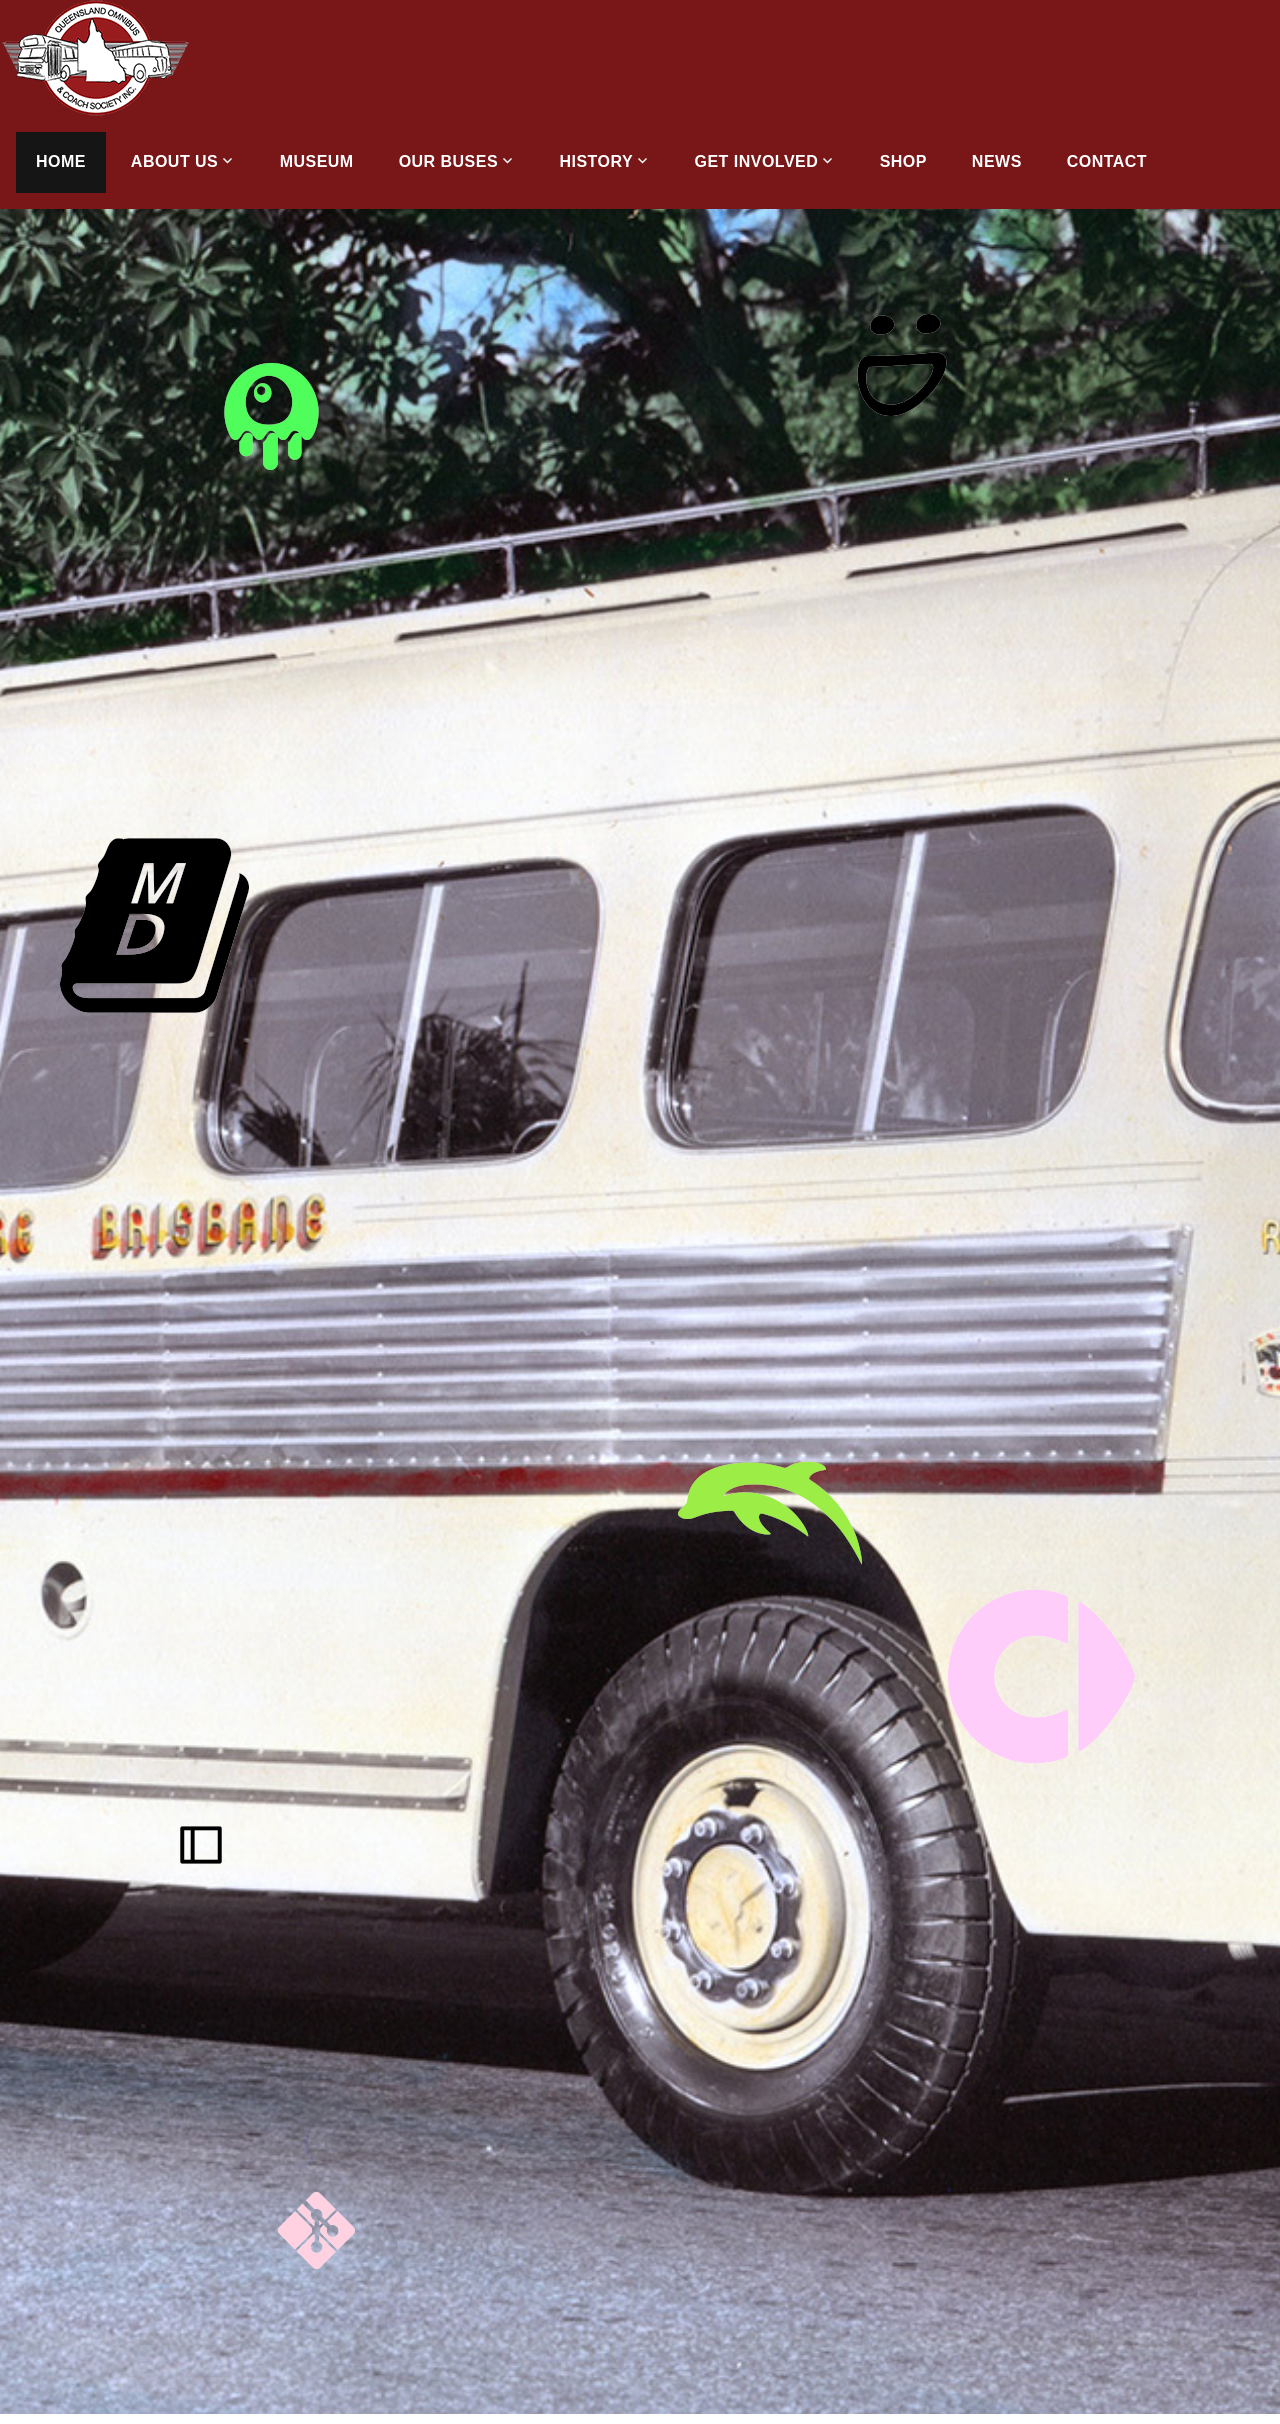 This screenshot has height=2424, width=1280. What do you see at coordinates (1041, 1676) in the screenshot?
I see `smart brand logo` at bounding box center [1041, 1676].